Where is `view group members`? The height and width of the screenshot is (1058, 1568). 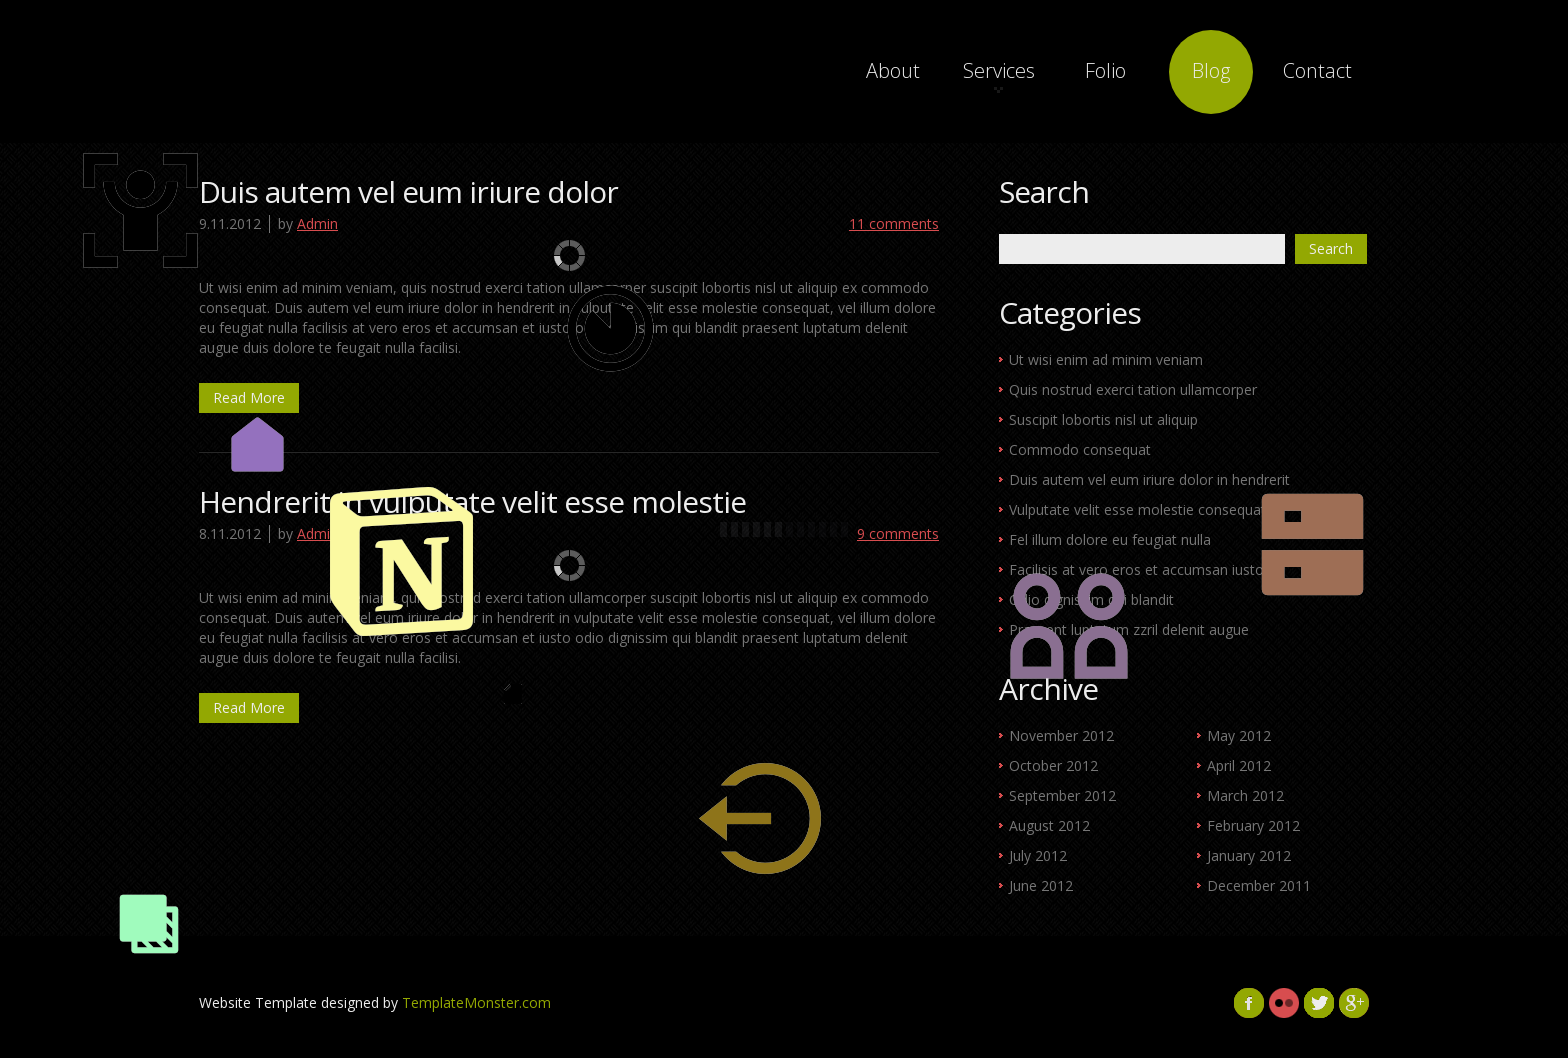
view group members is located at coordinates (1069, 626).